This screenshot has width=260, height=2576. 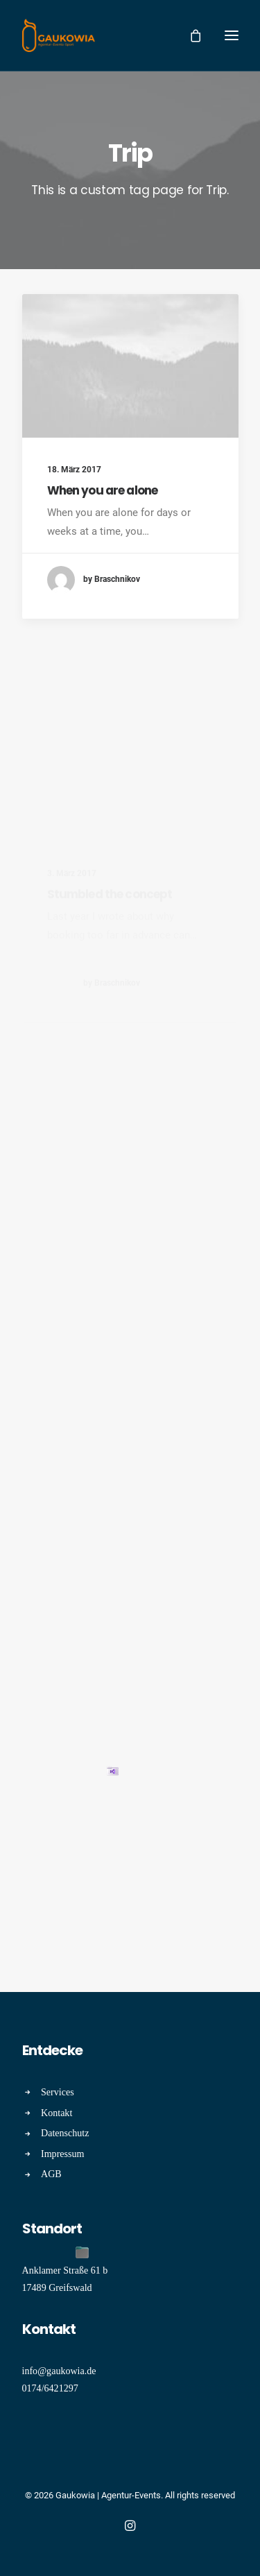 What do you see at coordinates (112, 1771) in the screenshot?
I see `open visual studio project files folder` at bounding box center [112, 1771].